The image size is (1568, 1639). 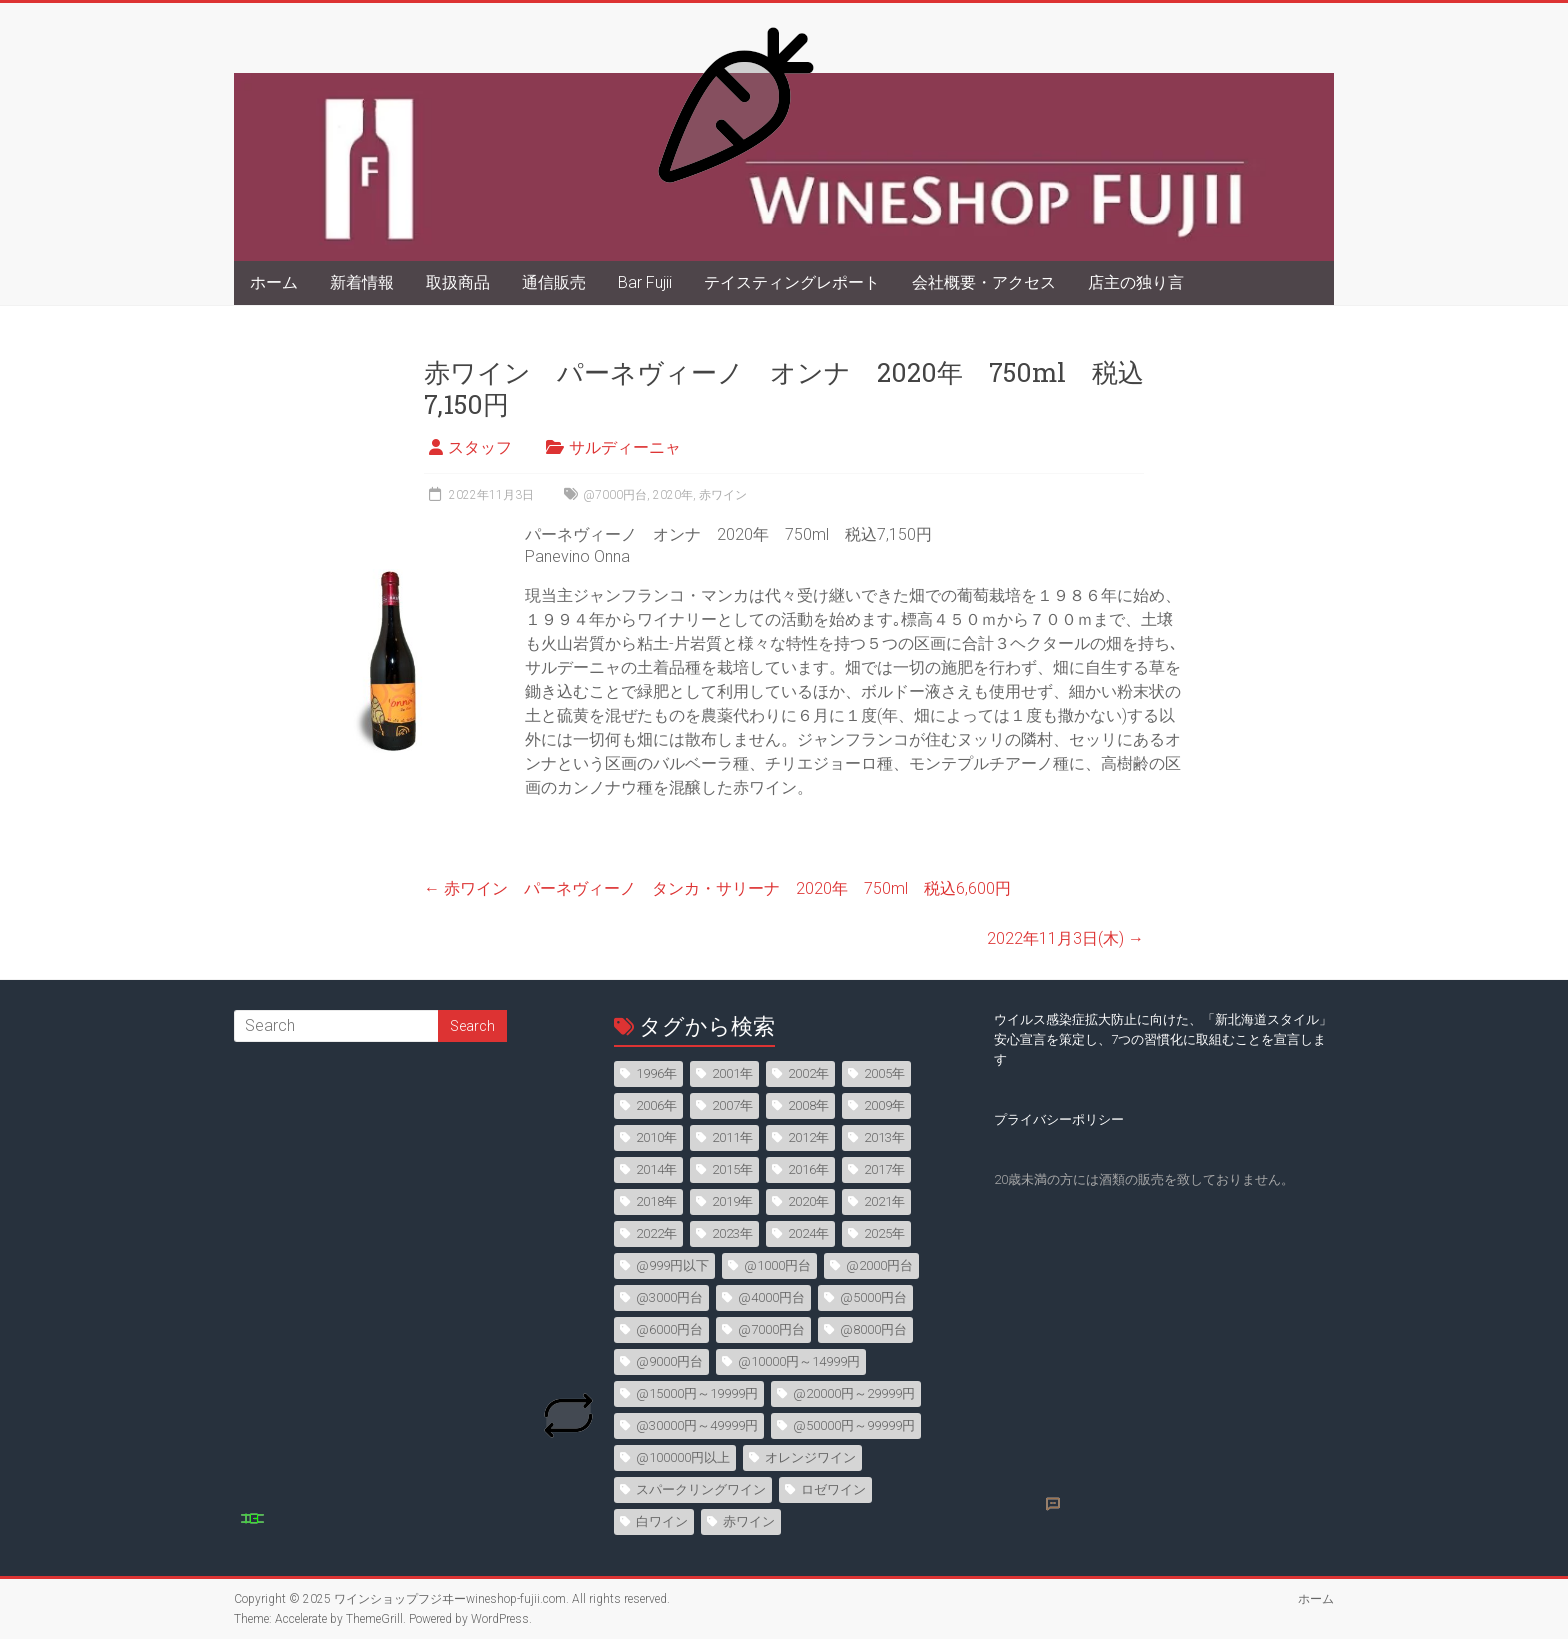 What do you see at coordinates (1053, 1503) in the screenshot?
I see `open chat or messaging` at bounding box center [1053, 1503].